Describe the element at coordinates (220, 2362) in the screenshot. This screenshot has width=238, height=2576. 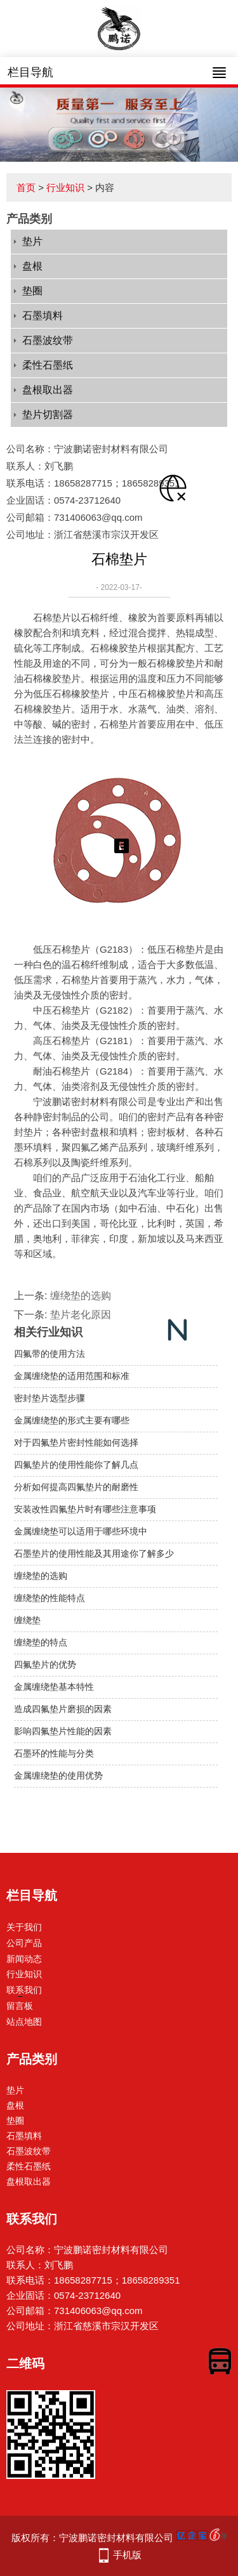
I see `view bus routes and schedules` at that location.